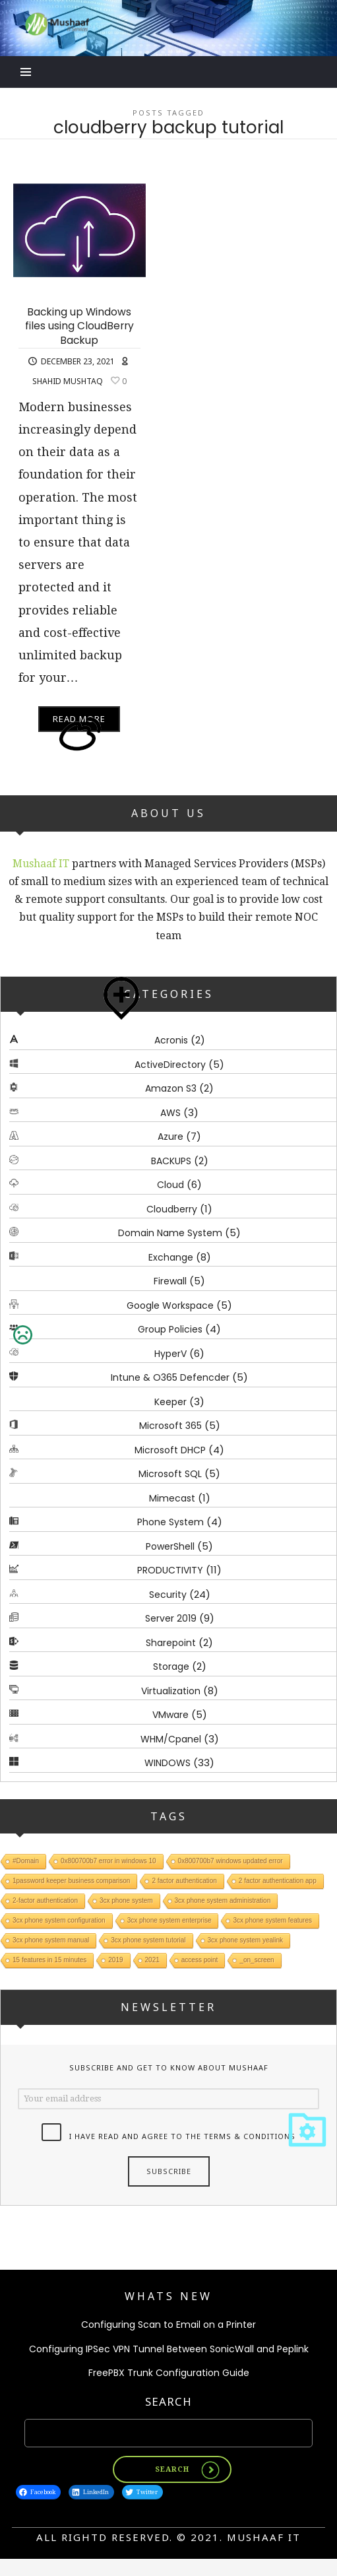 The image size is (337, 2576). What do you see at coordinates (307, 2130) in the screenshot?
I see `access folder settings or preferences` at bounding box center [307, 2130].